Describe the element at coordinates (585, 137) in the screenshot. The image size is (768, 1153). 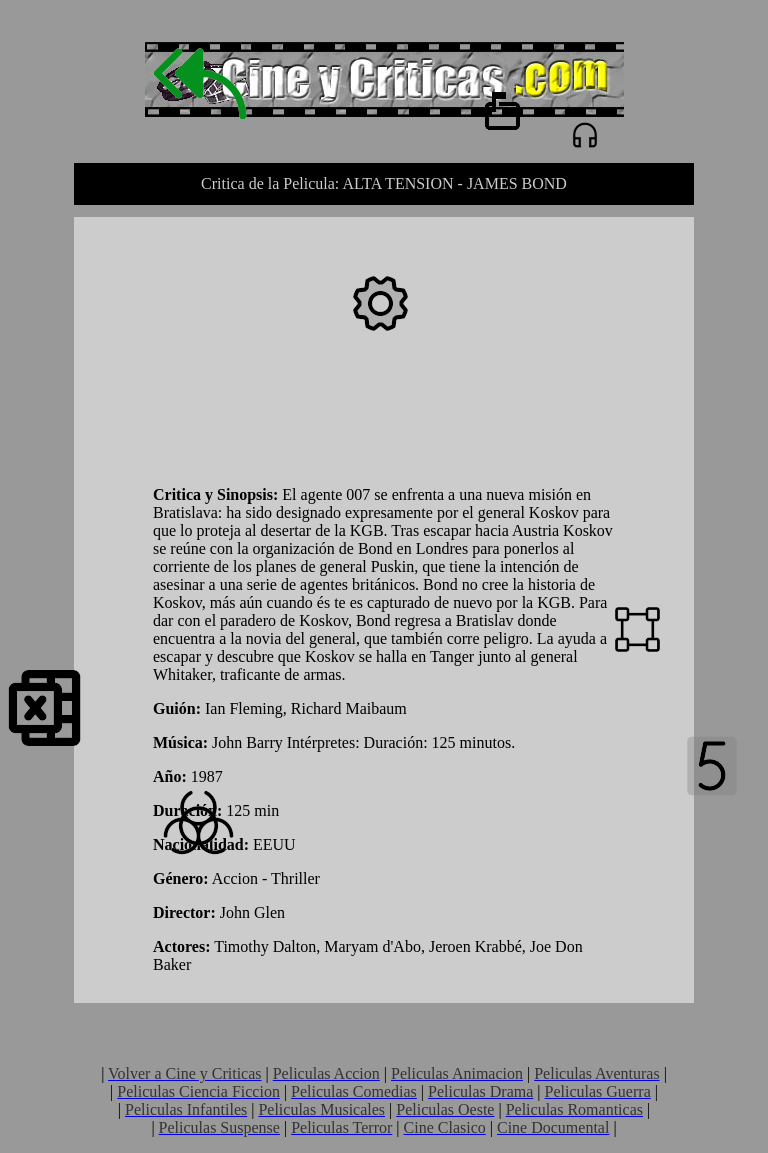
I see `access audio or voice settings` at that location.